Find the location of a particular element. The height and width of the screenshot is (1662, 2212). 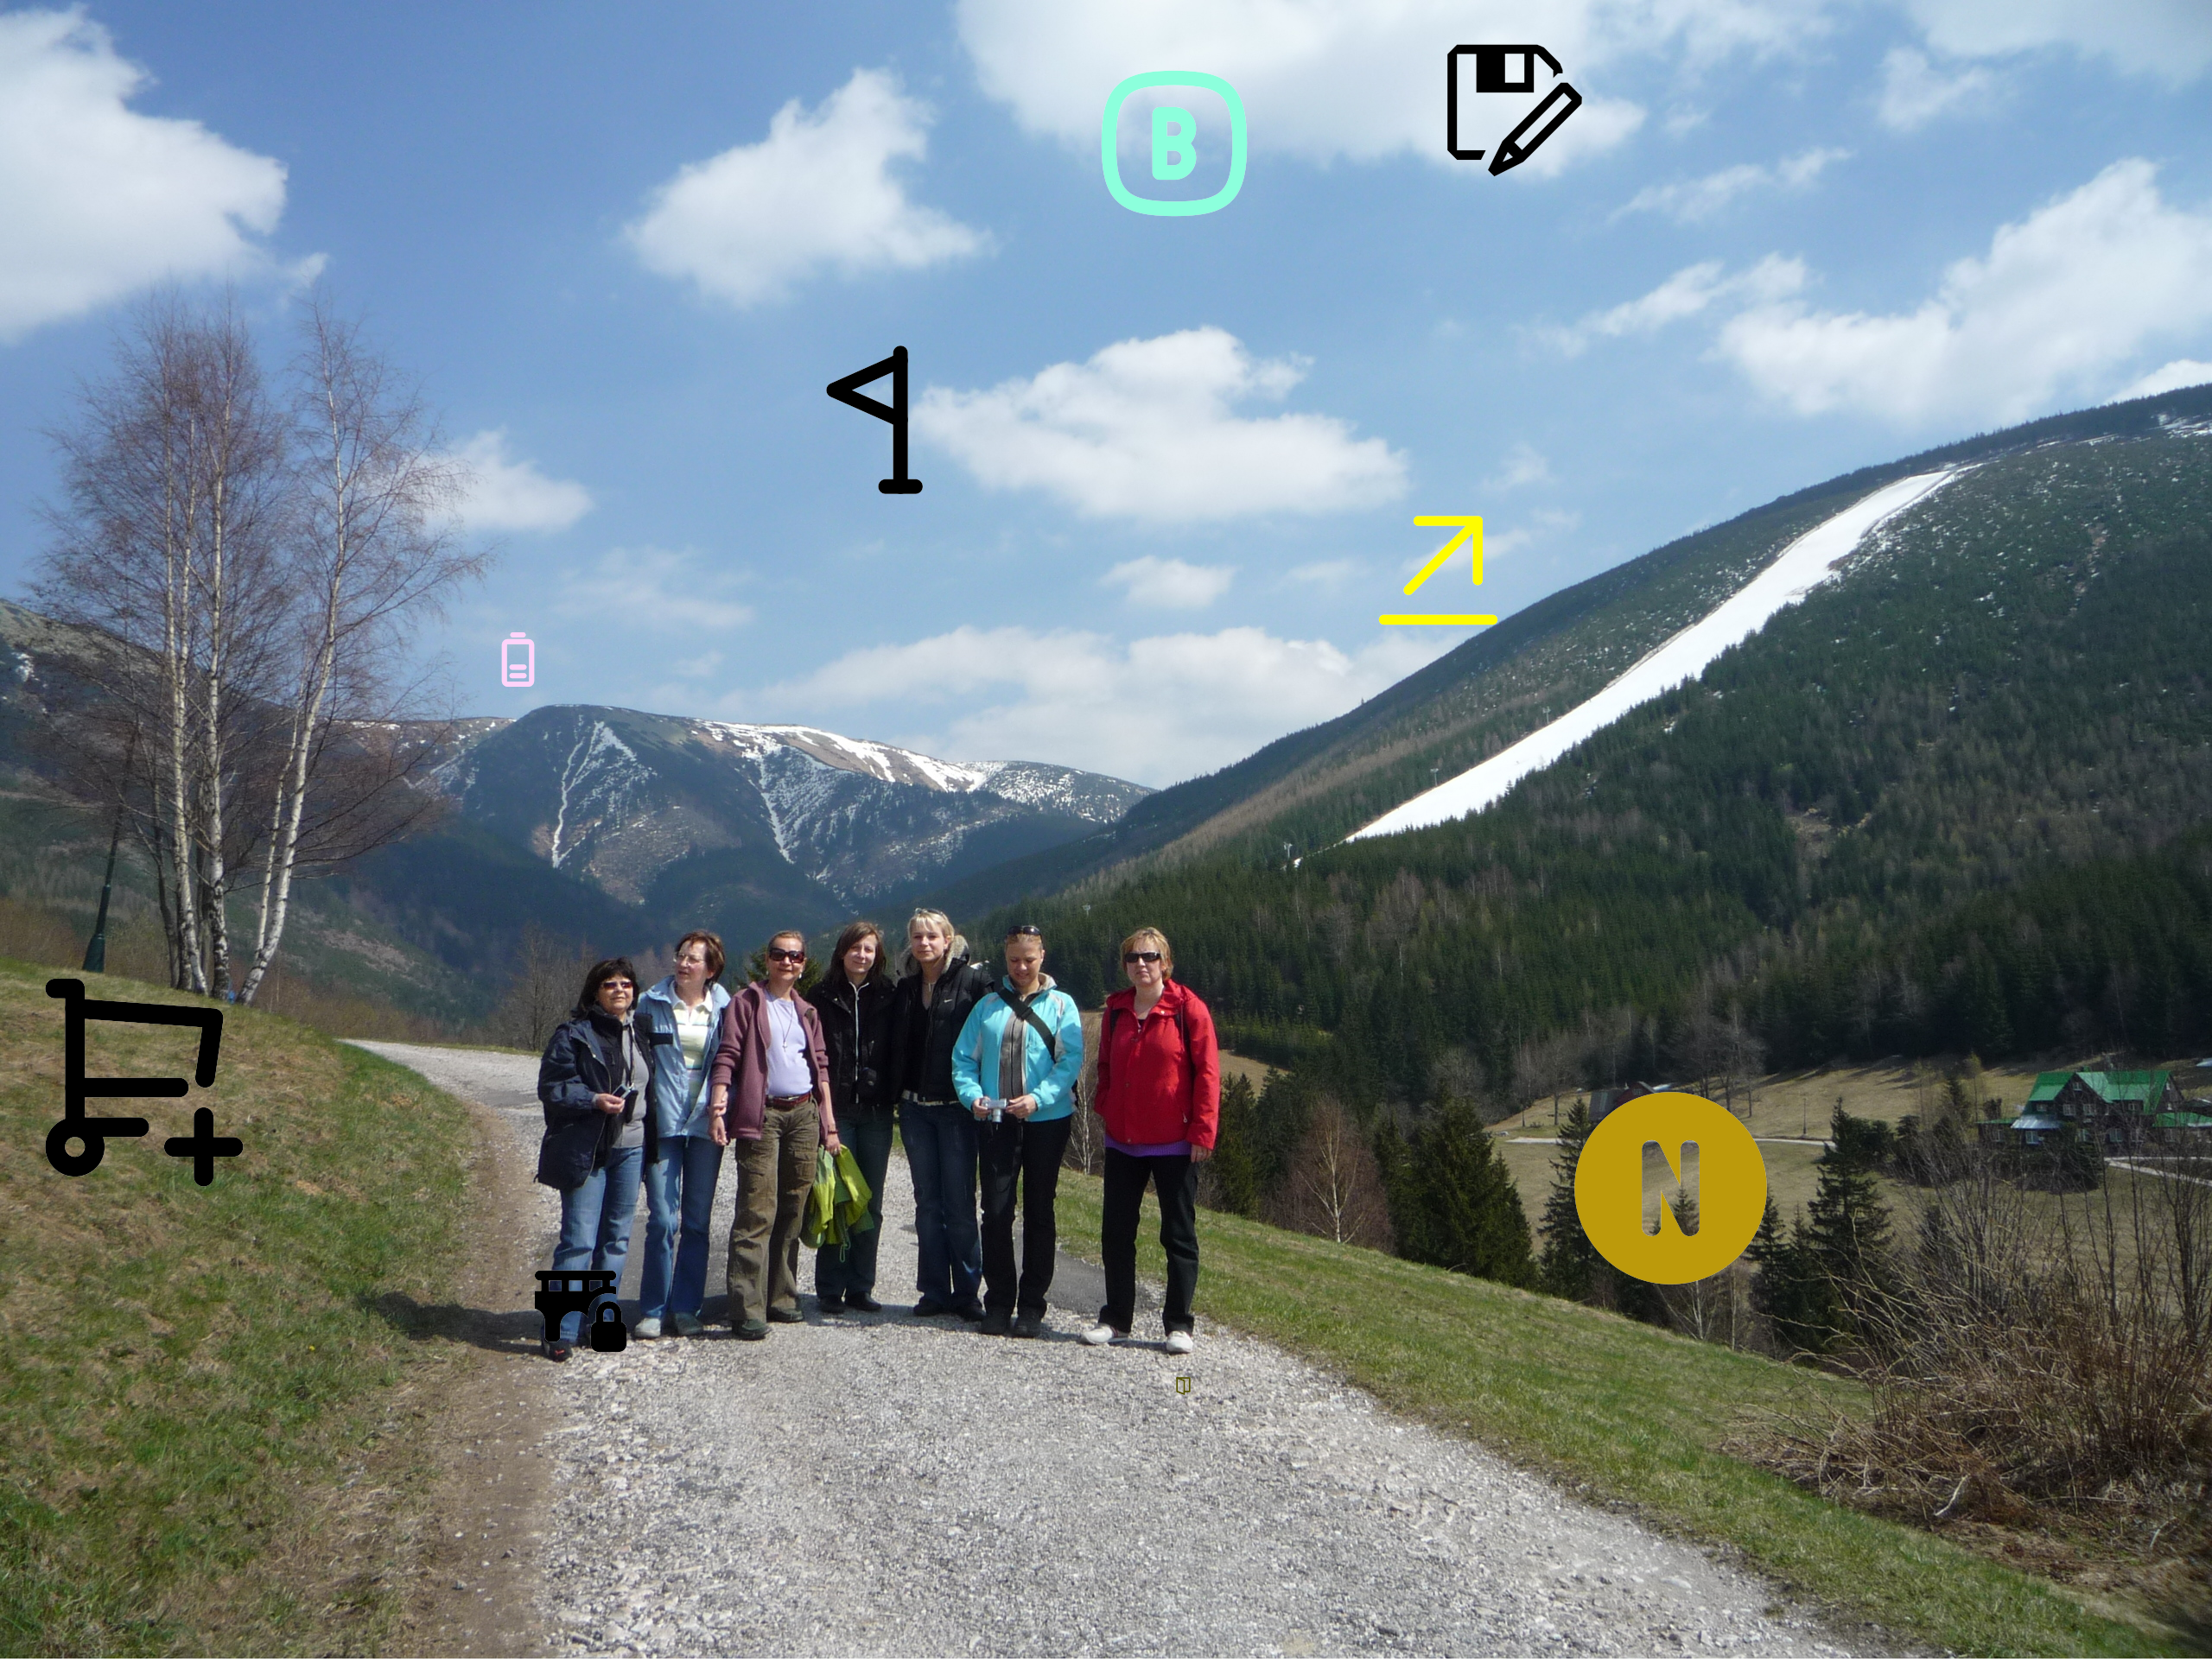

indicates medium battery level is located at coordinates (518, 659).